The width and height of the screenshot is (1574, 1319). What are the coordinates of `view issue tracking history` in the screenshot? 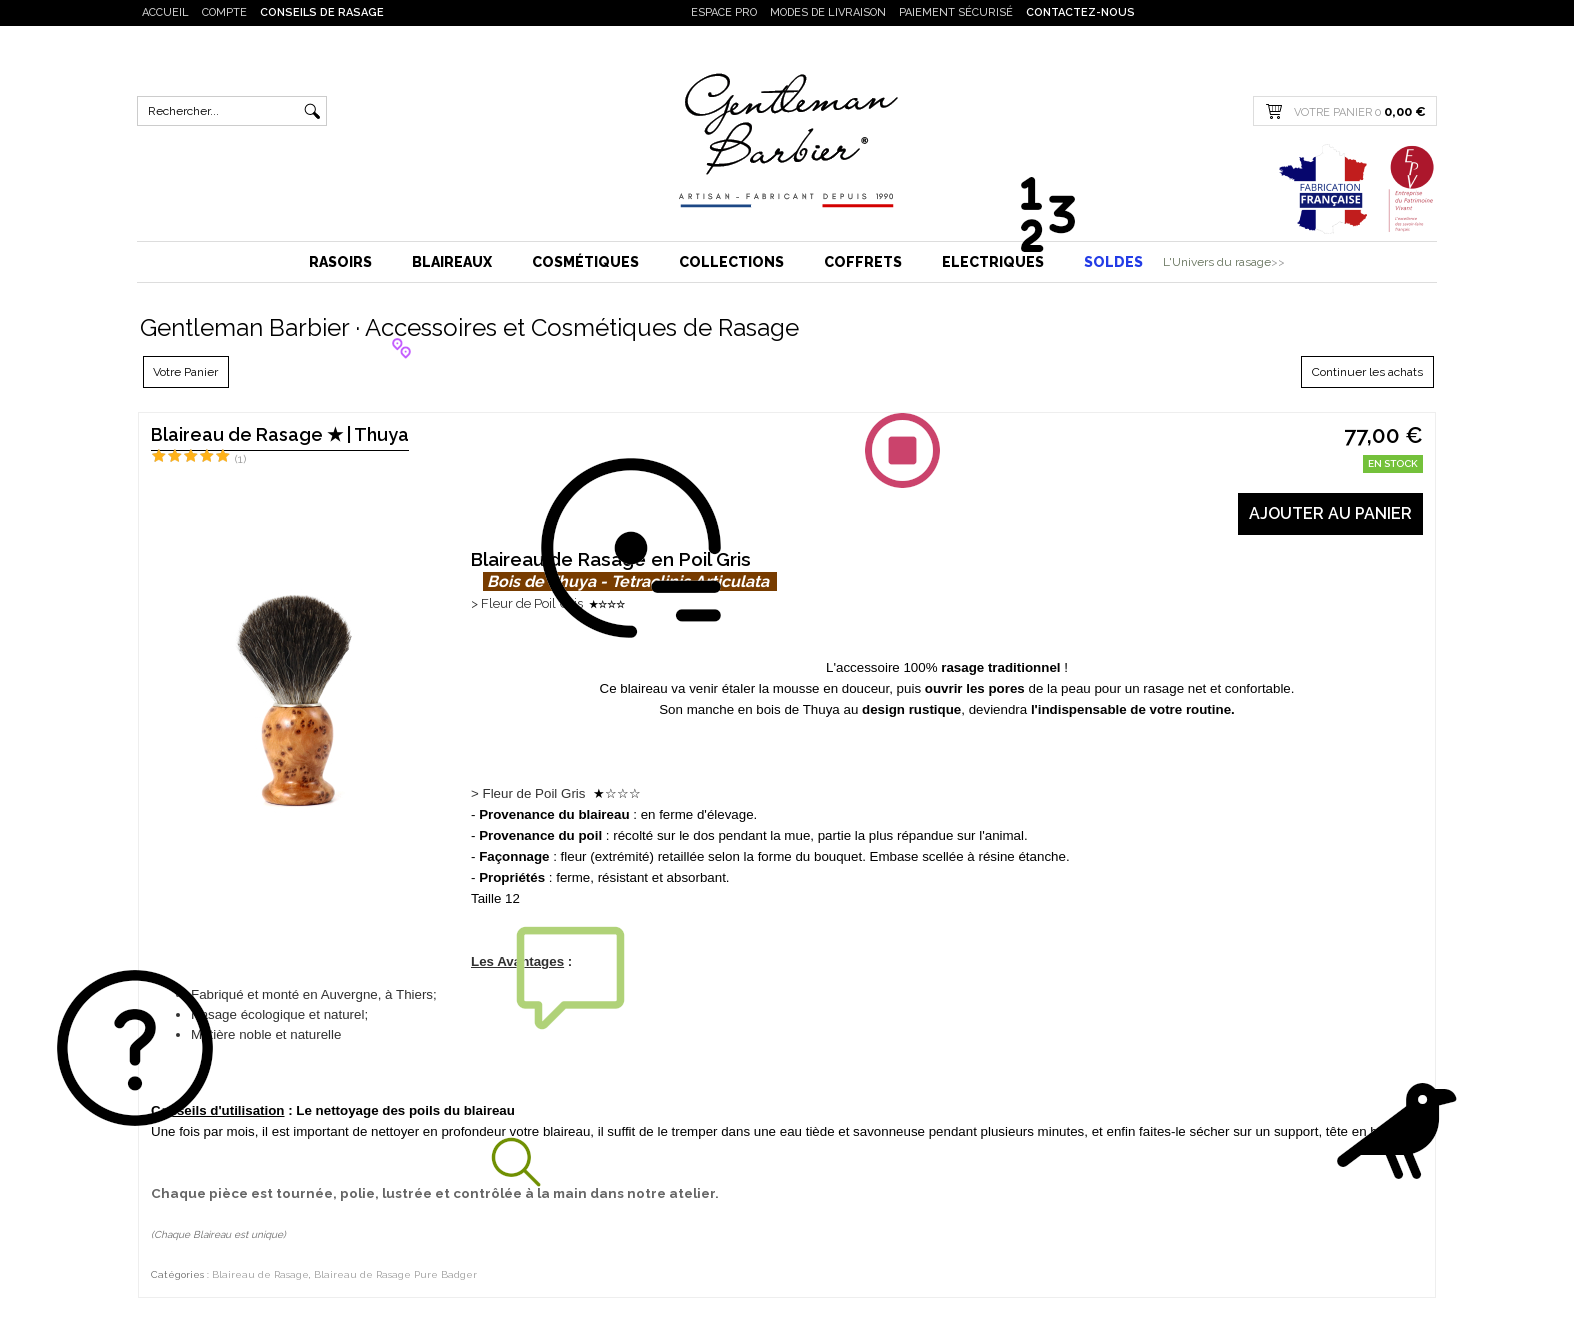 It's located at (631, 548).